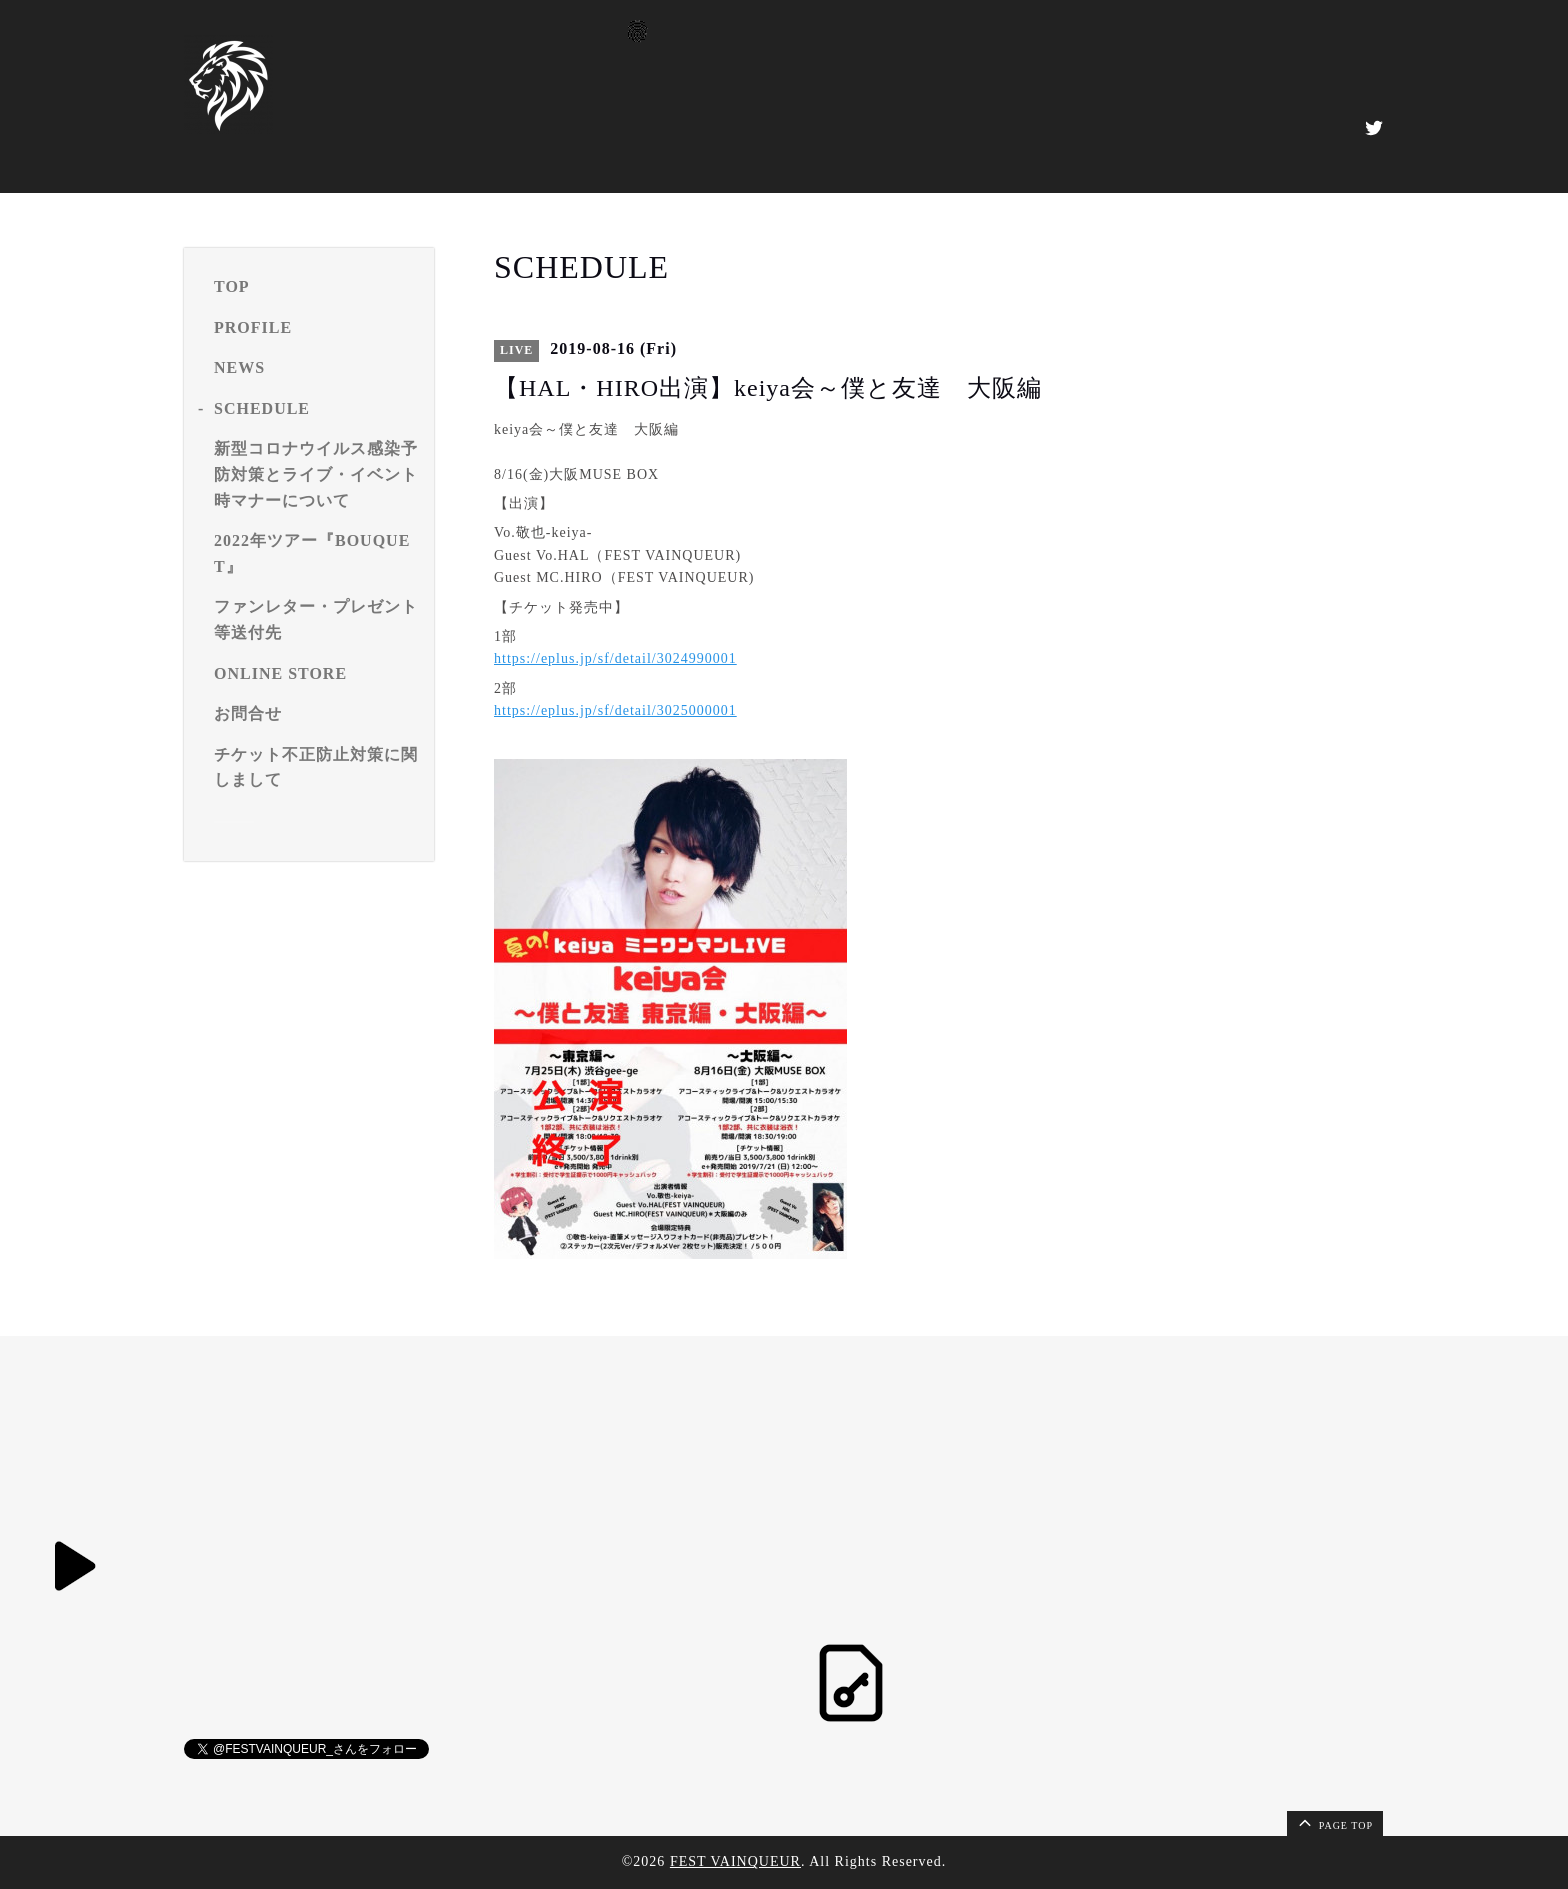 This screenshot has height=1889, width=1568. What do you see at coordinates (71, 1566) in the screenshot?
I see `play media content` at bounding box center [71, 1566].